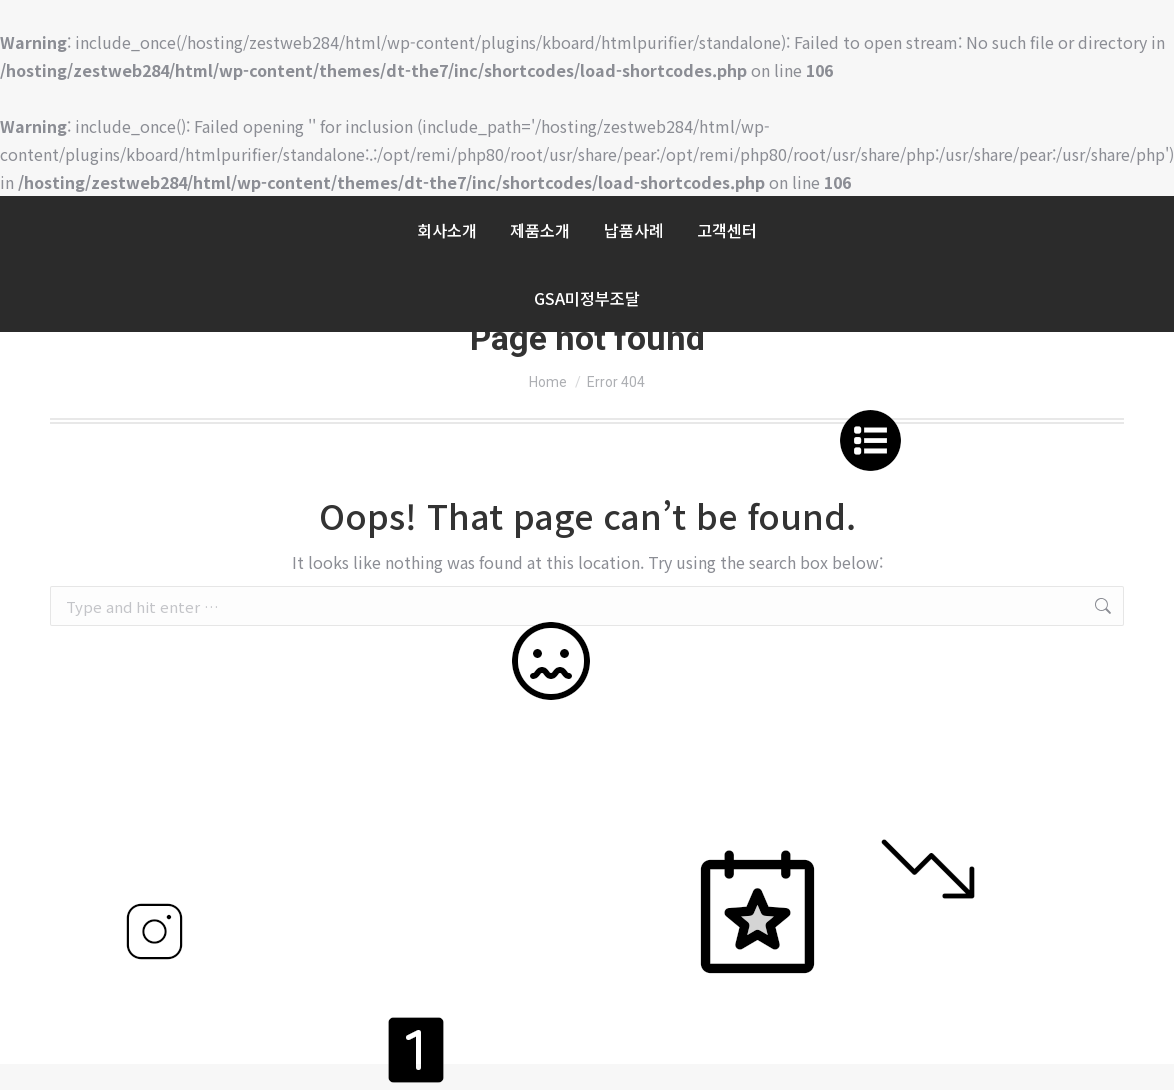 Image resolution: width=1174 pixels, height=1090 pixels. Describe the element at coordinates (757, 916) in the screenshot. I see `view favorite or starred events` at that location.